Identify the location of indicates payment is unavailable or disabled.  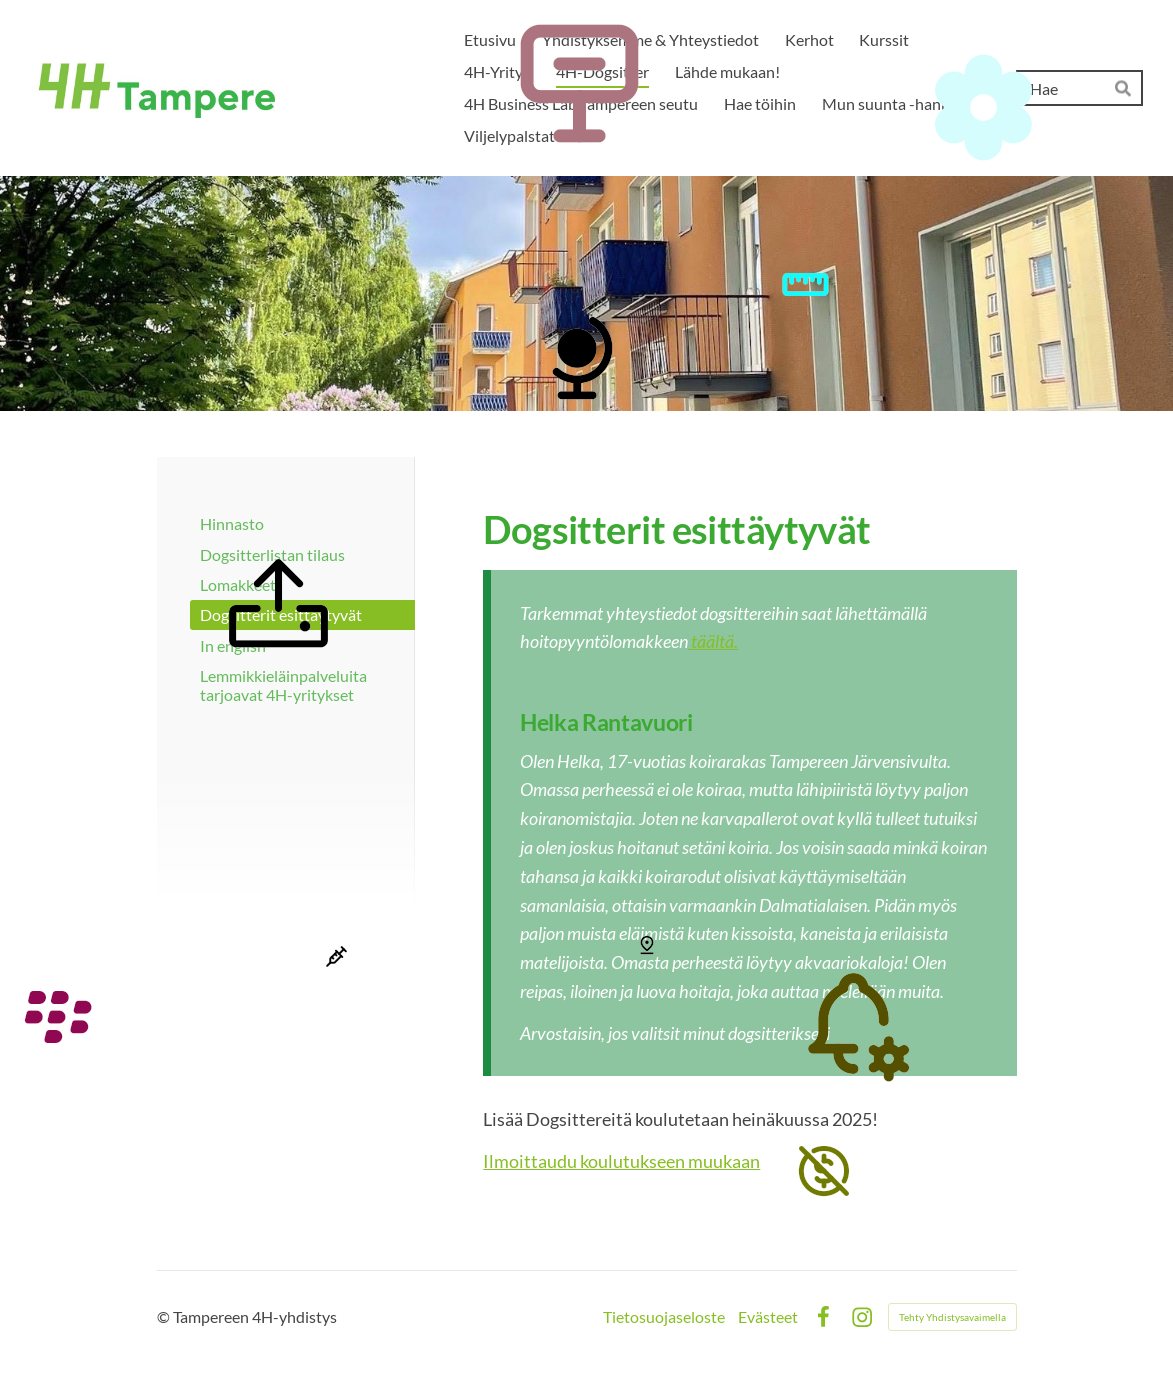
(824, 1171).